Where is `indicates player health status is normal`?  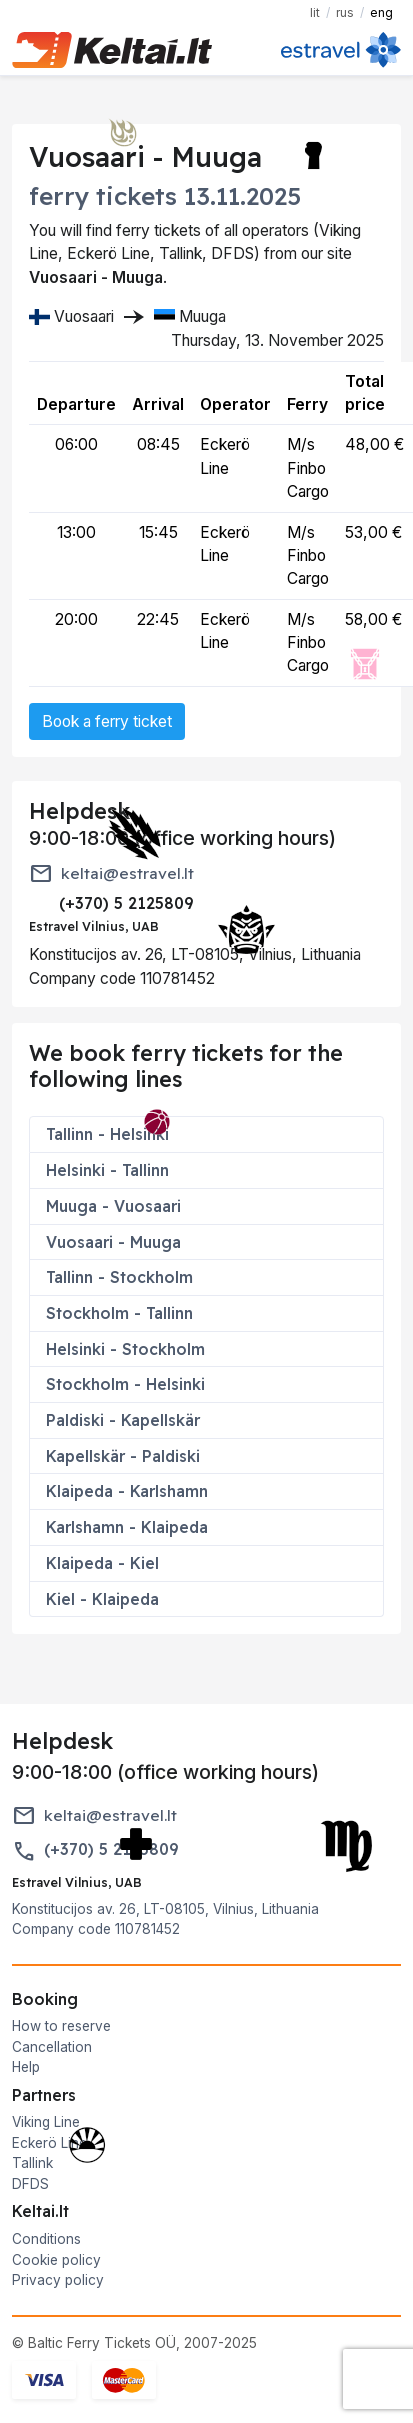
indicates player health status is normal is located at coordinates (136, 1844).